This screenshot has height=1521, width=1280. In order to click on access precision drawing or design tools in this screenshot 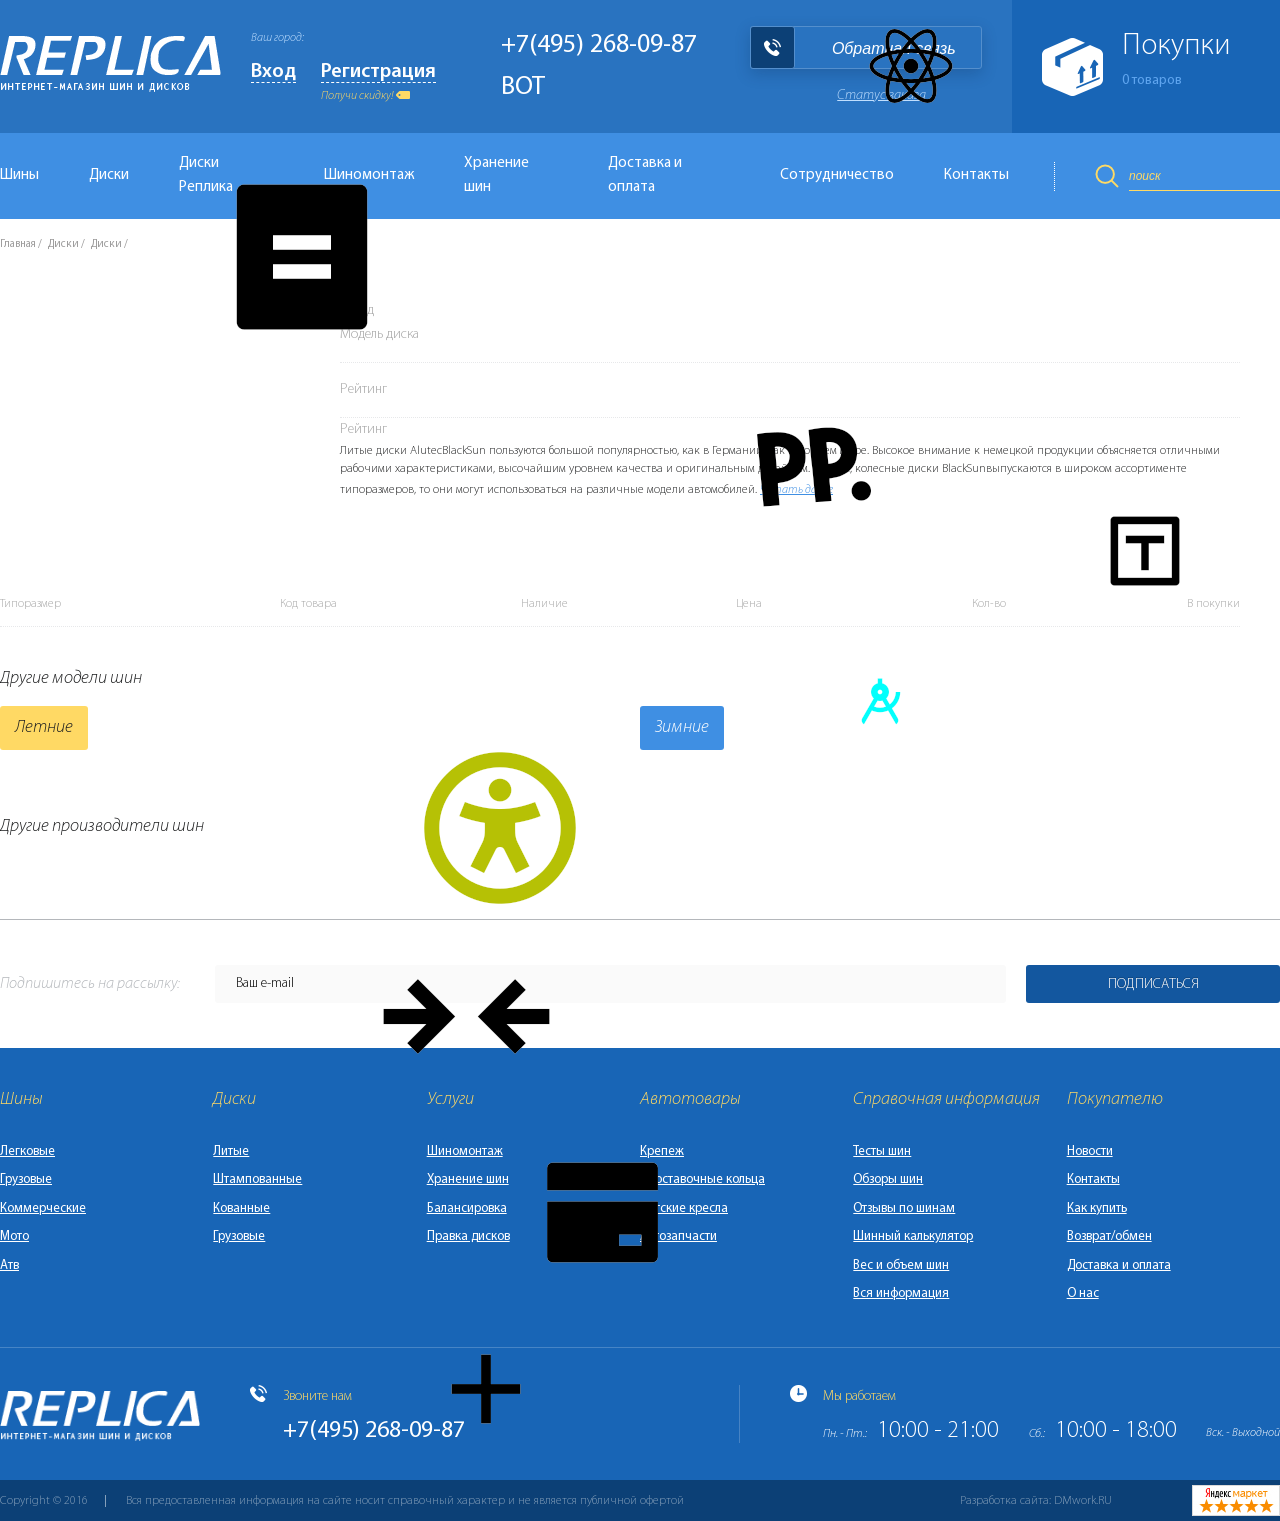, I will do `click(880, 701)`.